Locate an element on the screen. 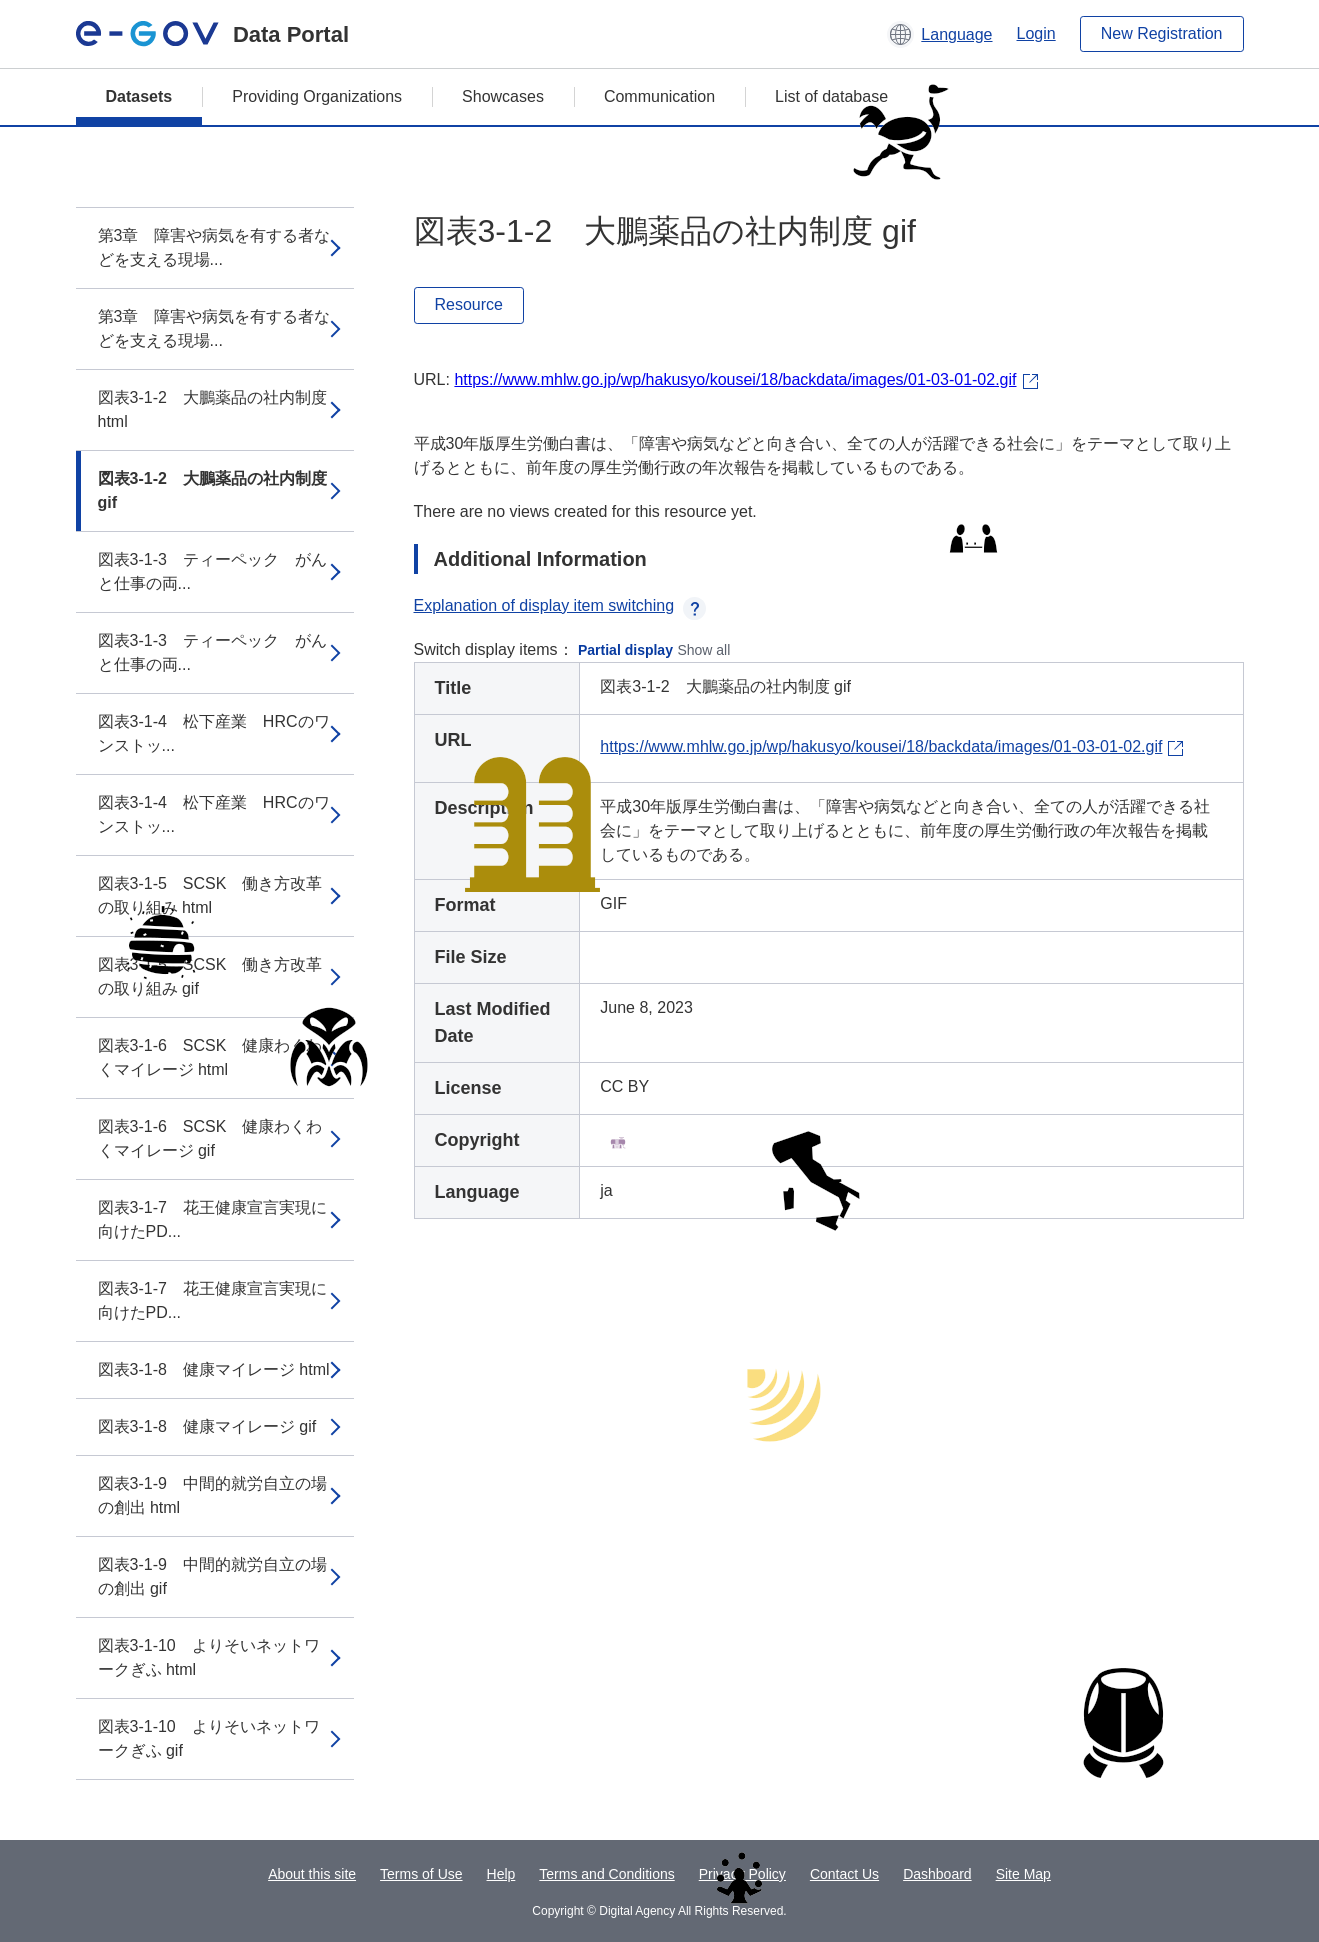 This screenshot has height=1942, width=1319. indicates an alien or bug-type enemy is located at coordinates (329, 1047).